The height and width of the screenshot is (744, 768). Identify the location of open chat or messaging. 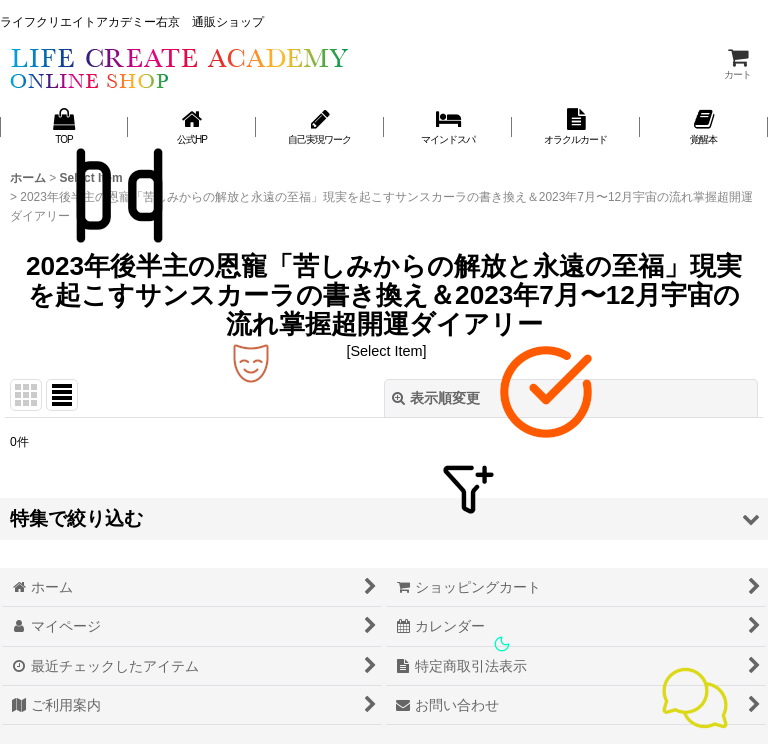
(695, 698).